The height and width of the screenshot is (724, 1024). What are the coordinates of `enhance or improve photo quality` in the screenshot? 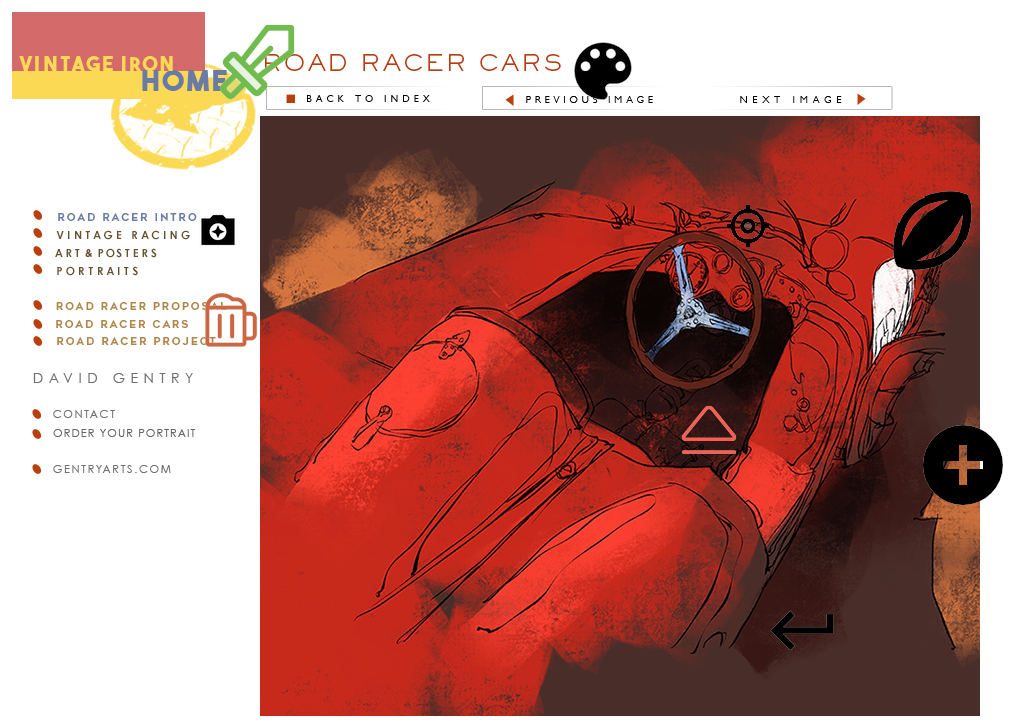 It's located at (218, 230).